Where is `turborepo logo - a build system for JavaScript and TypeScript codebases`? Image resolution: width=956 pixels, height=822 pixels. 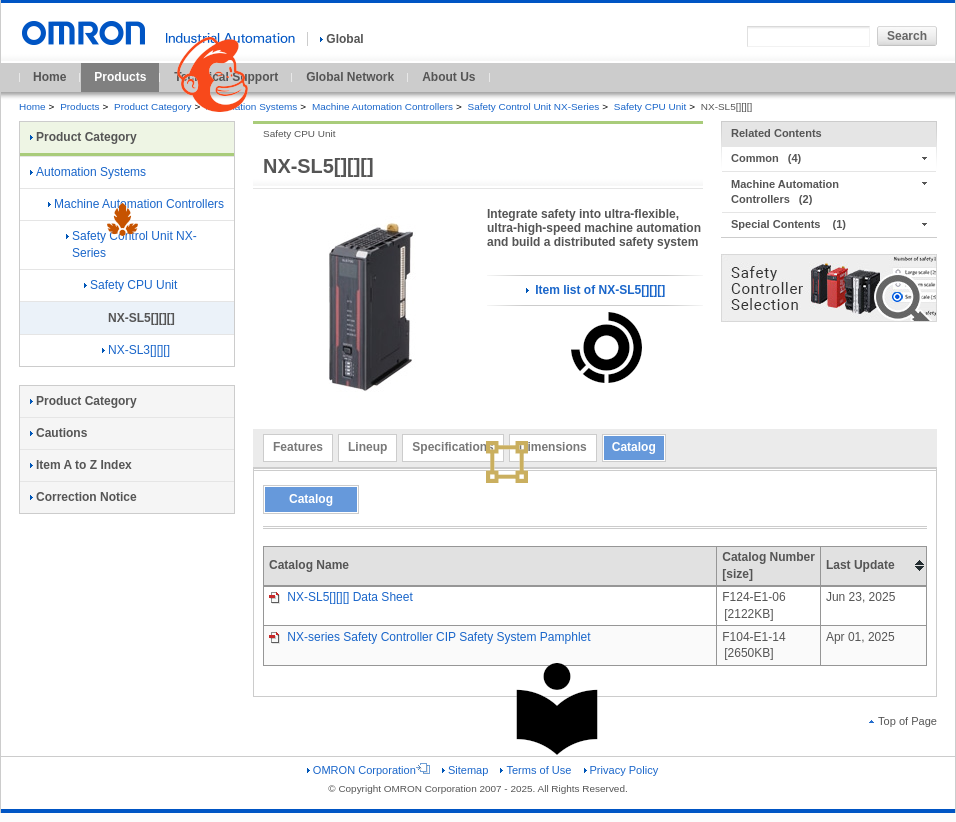 turborepo logo - a build system for JavaScript and TypeScript codebases is located at coordinates (606, 347).